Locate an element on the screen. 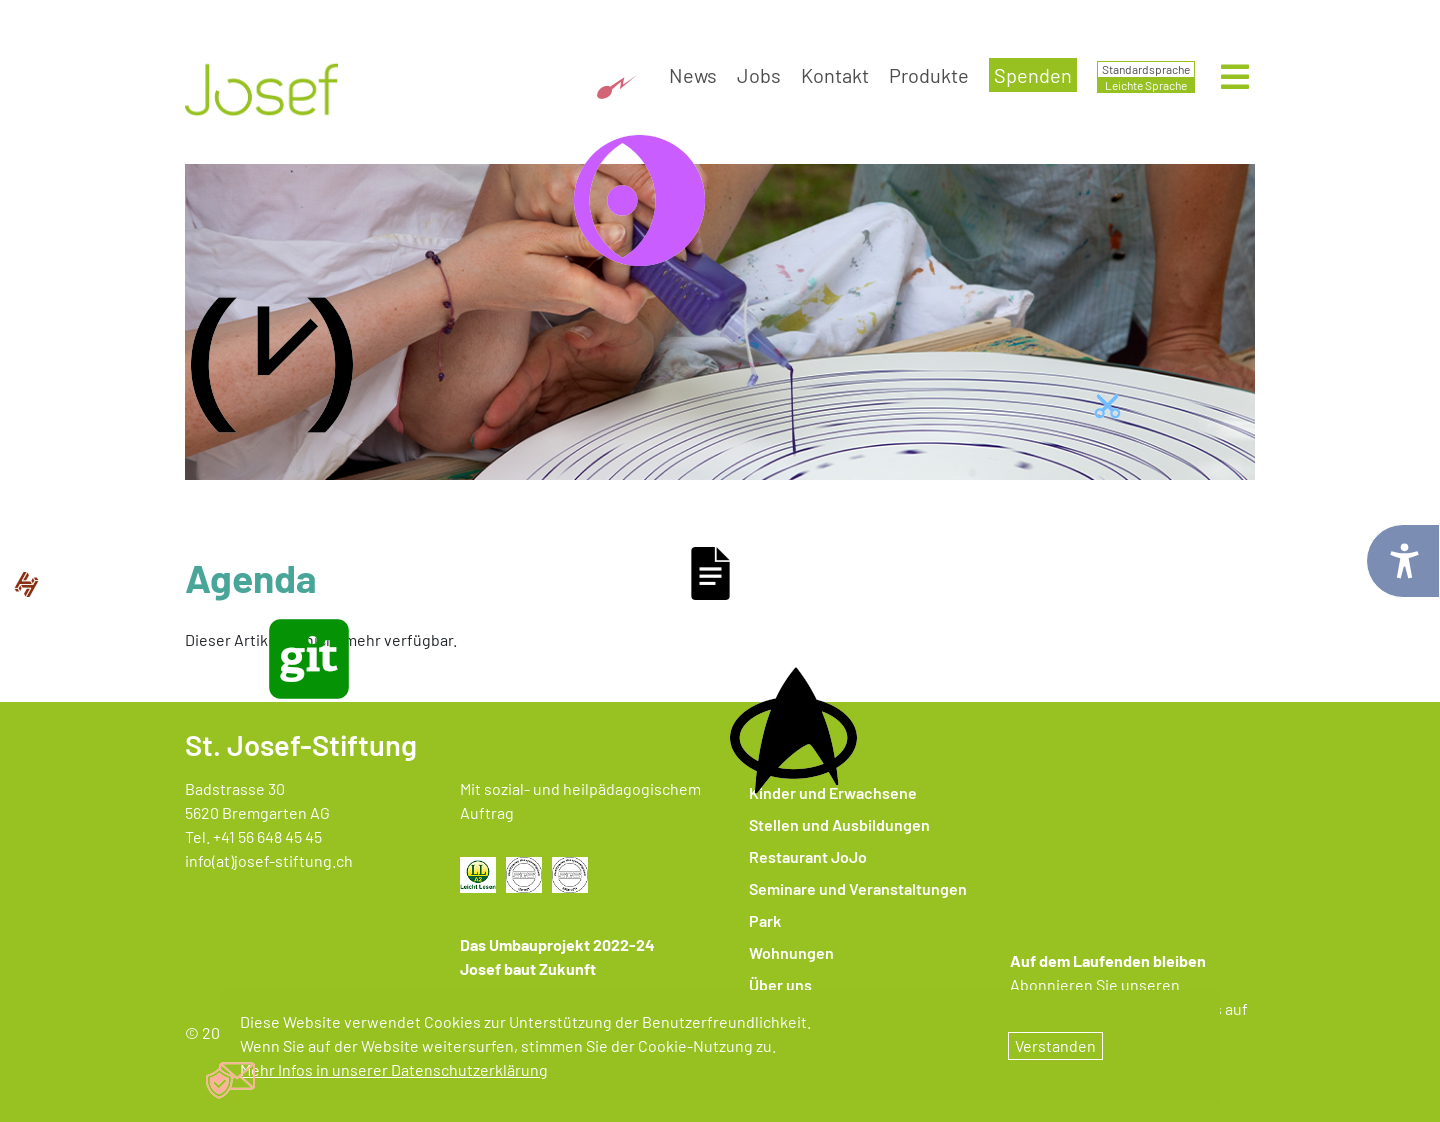 The height and width of the screenshot is (1122, 1440). cut selected content is located at coordinates (1107, 405).